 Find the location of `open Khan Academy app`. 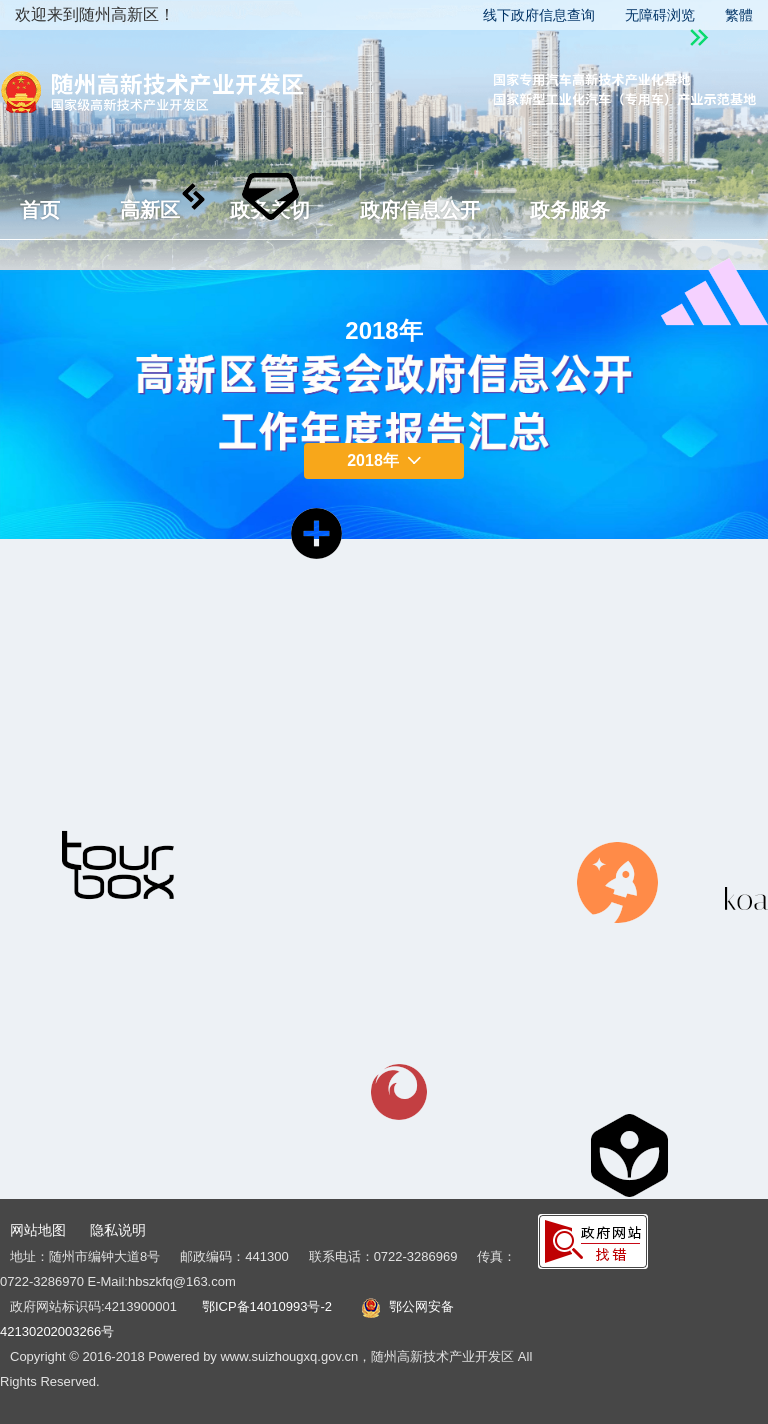

open Khan Academy app is located at coordinates (629, 1155).